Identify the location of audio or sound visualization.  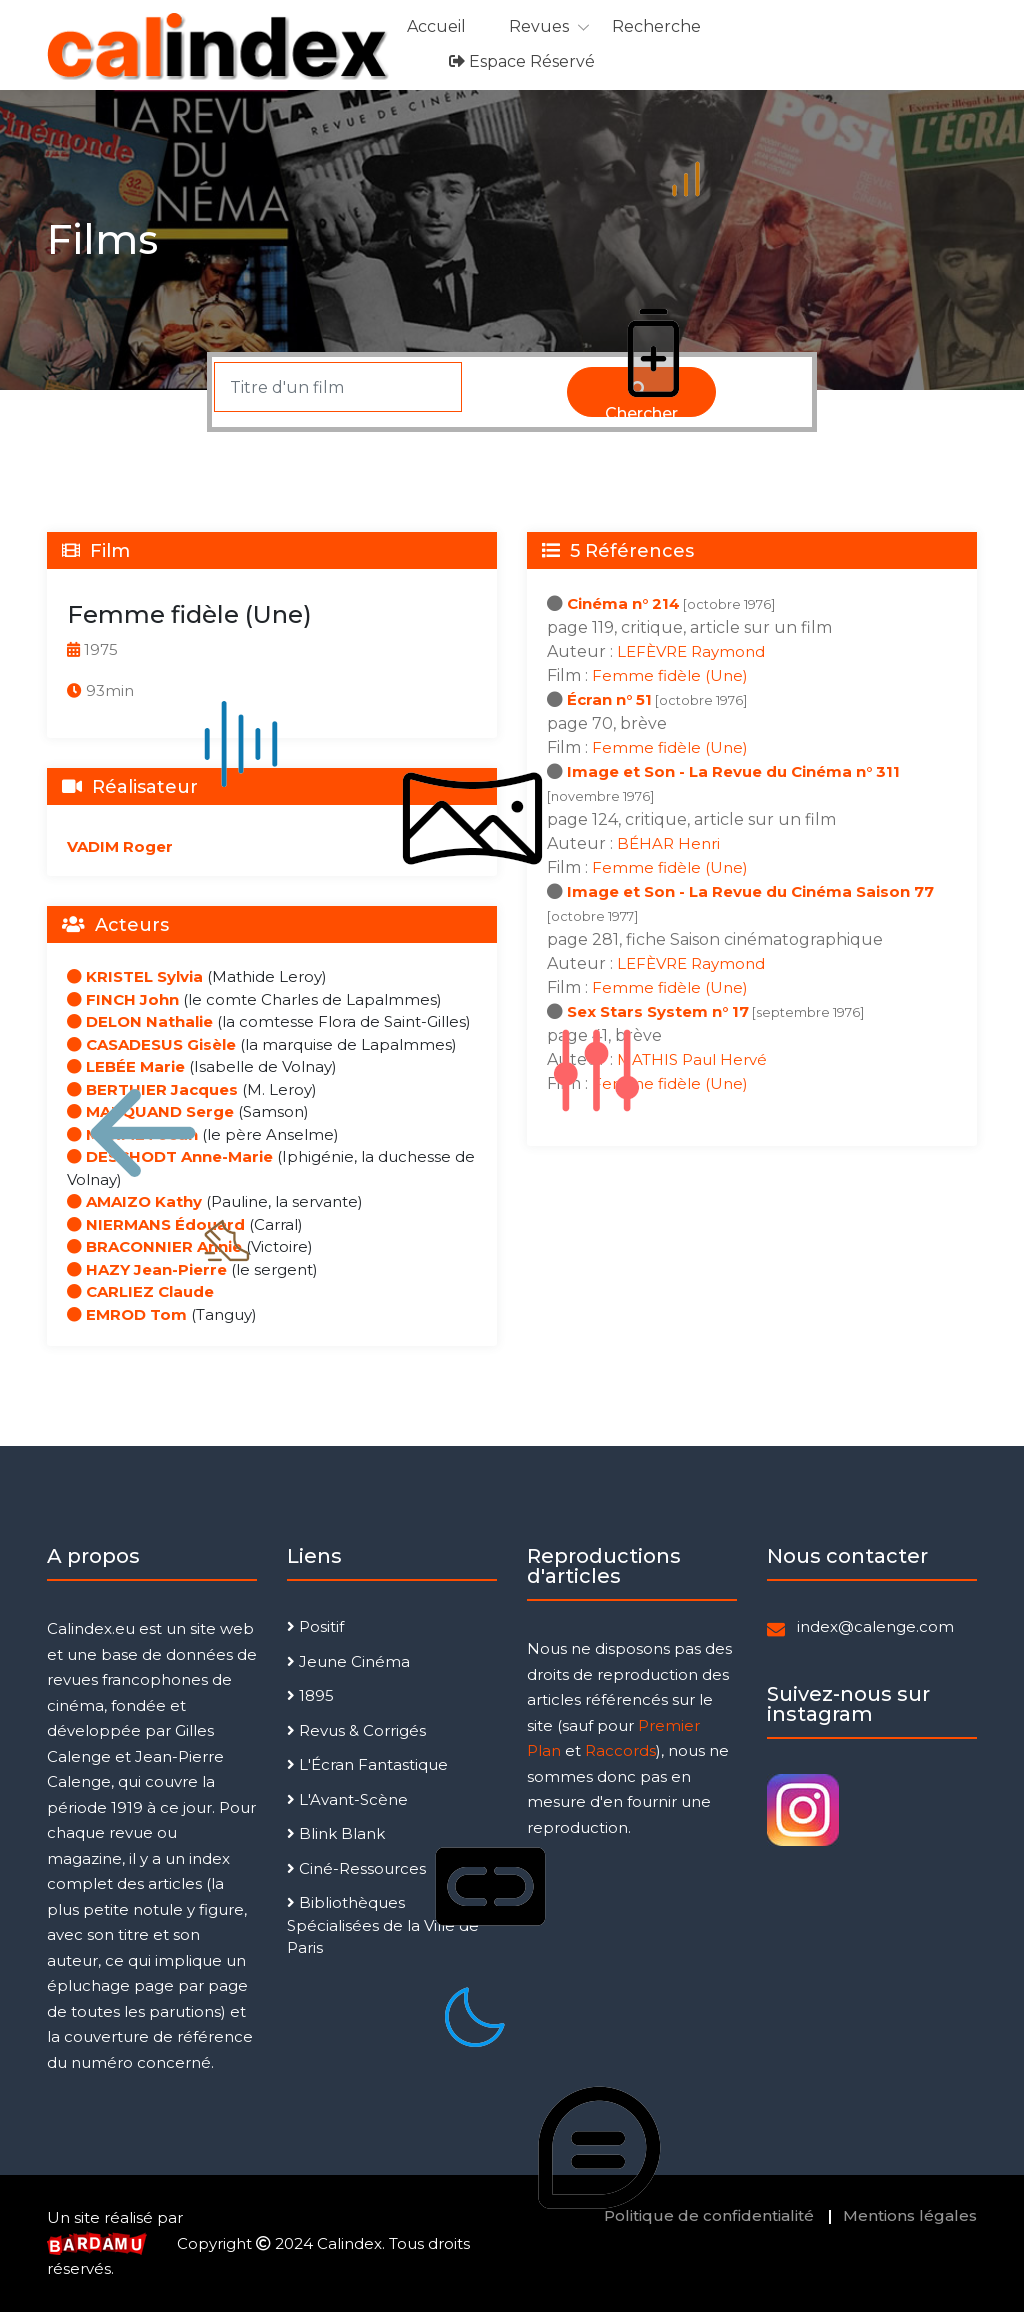
(241, 744).